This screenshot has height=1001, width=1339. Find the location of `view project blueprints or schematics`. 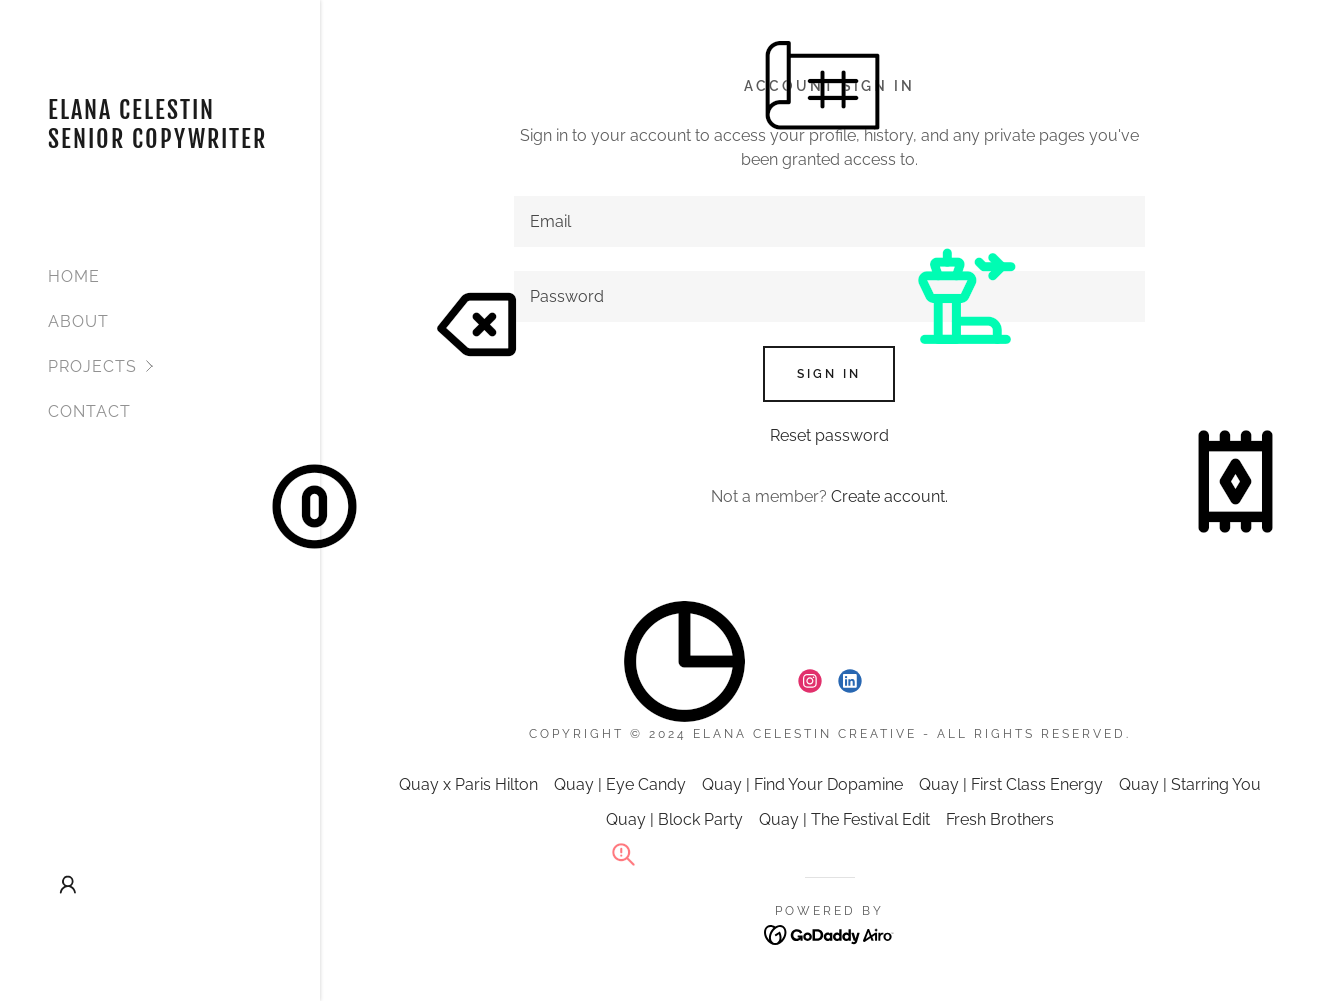

view project blueprints or schematics is located at coordinates (822, 89).